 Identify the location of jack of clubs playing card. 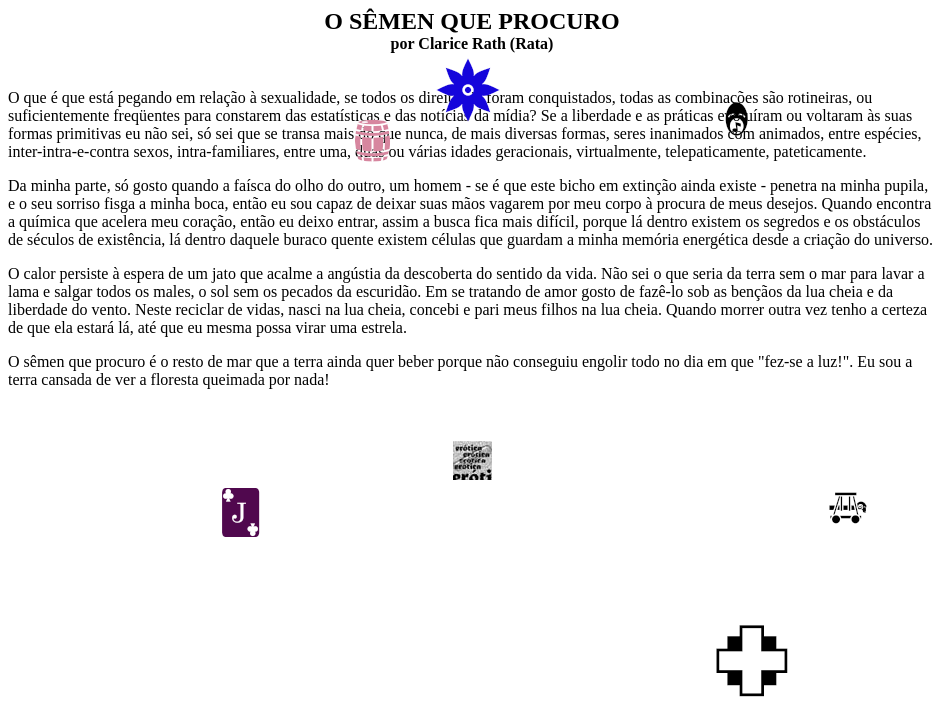
(240, 512).